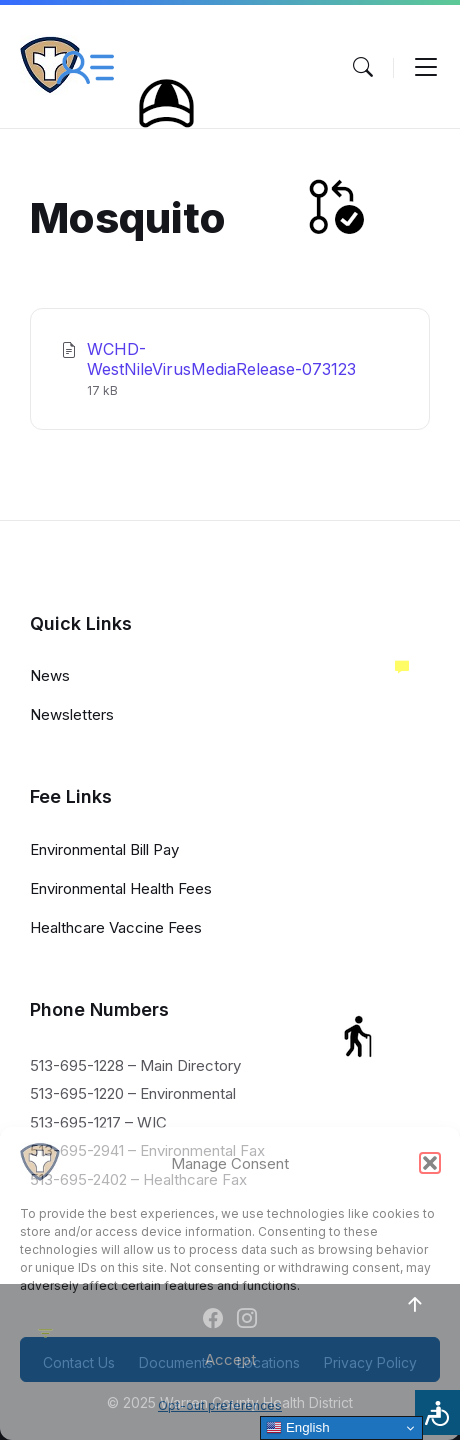  What do you see at coordinates (356, 1036) in the screenshot?
I see `accessibility options for elderly users` at bounding box center [356, 1036].